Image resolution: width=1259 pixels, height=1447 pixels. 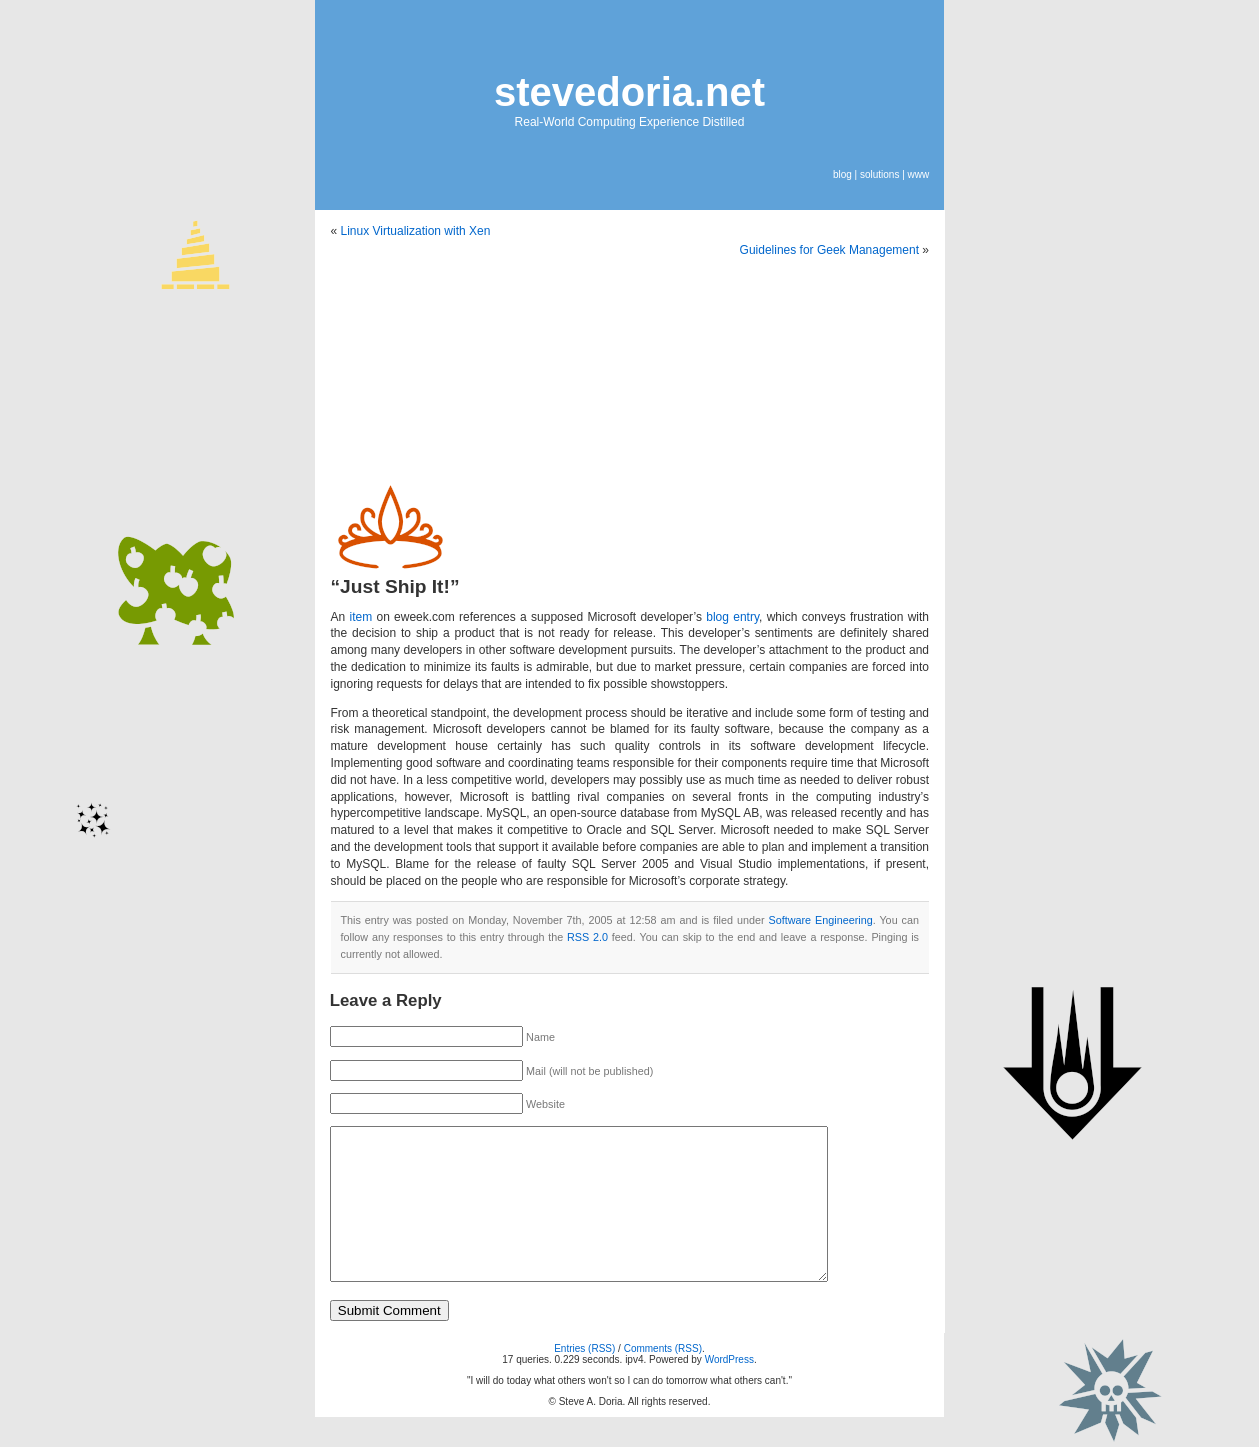 I want to click on indicates a death or game over event, so click(x=1110, y=1391).